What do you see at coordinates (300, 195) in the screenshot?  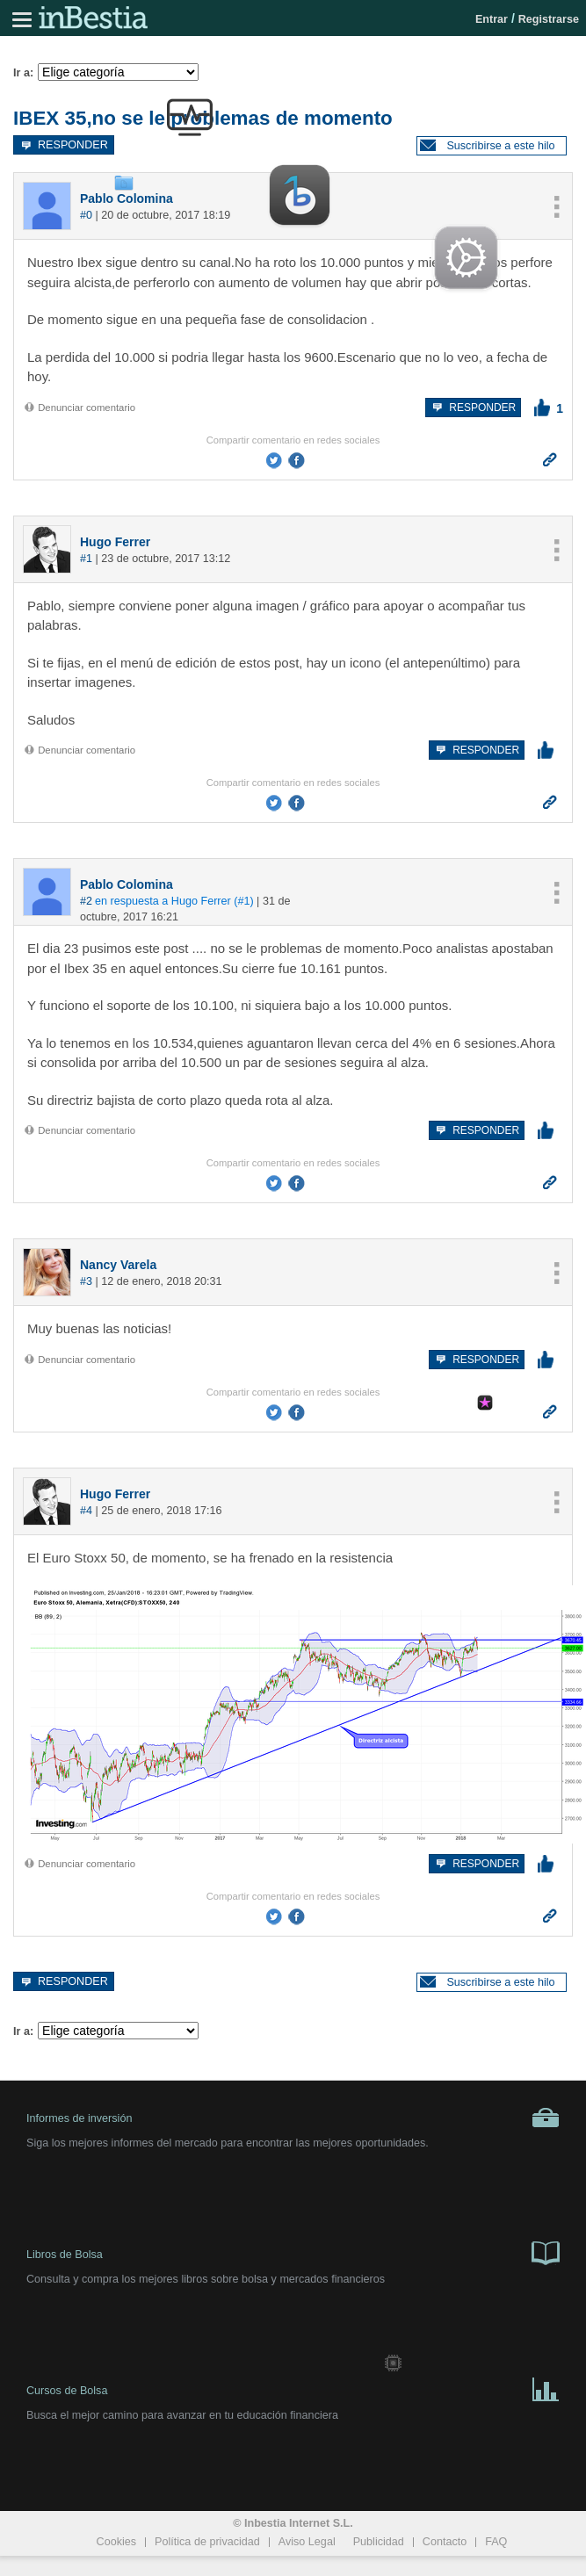 I see `open banshee media player` at bounding box center [300, 195].